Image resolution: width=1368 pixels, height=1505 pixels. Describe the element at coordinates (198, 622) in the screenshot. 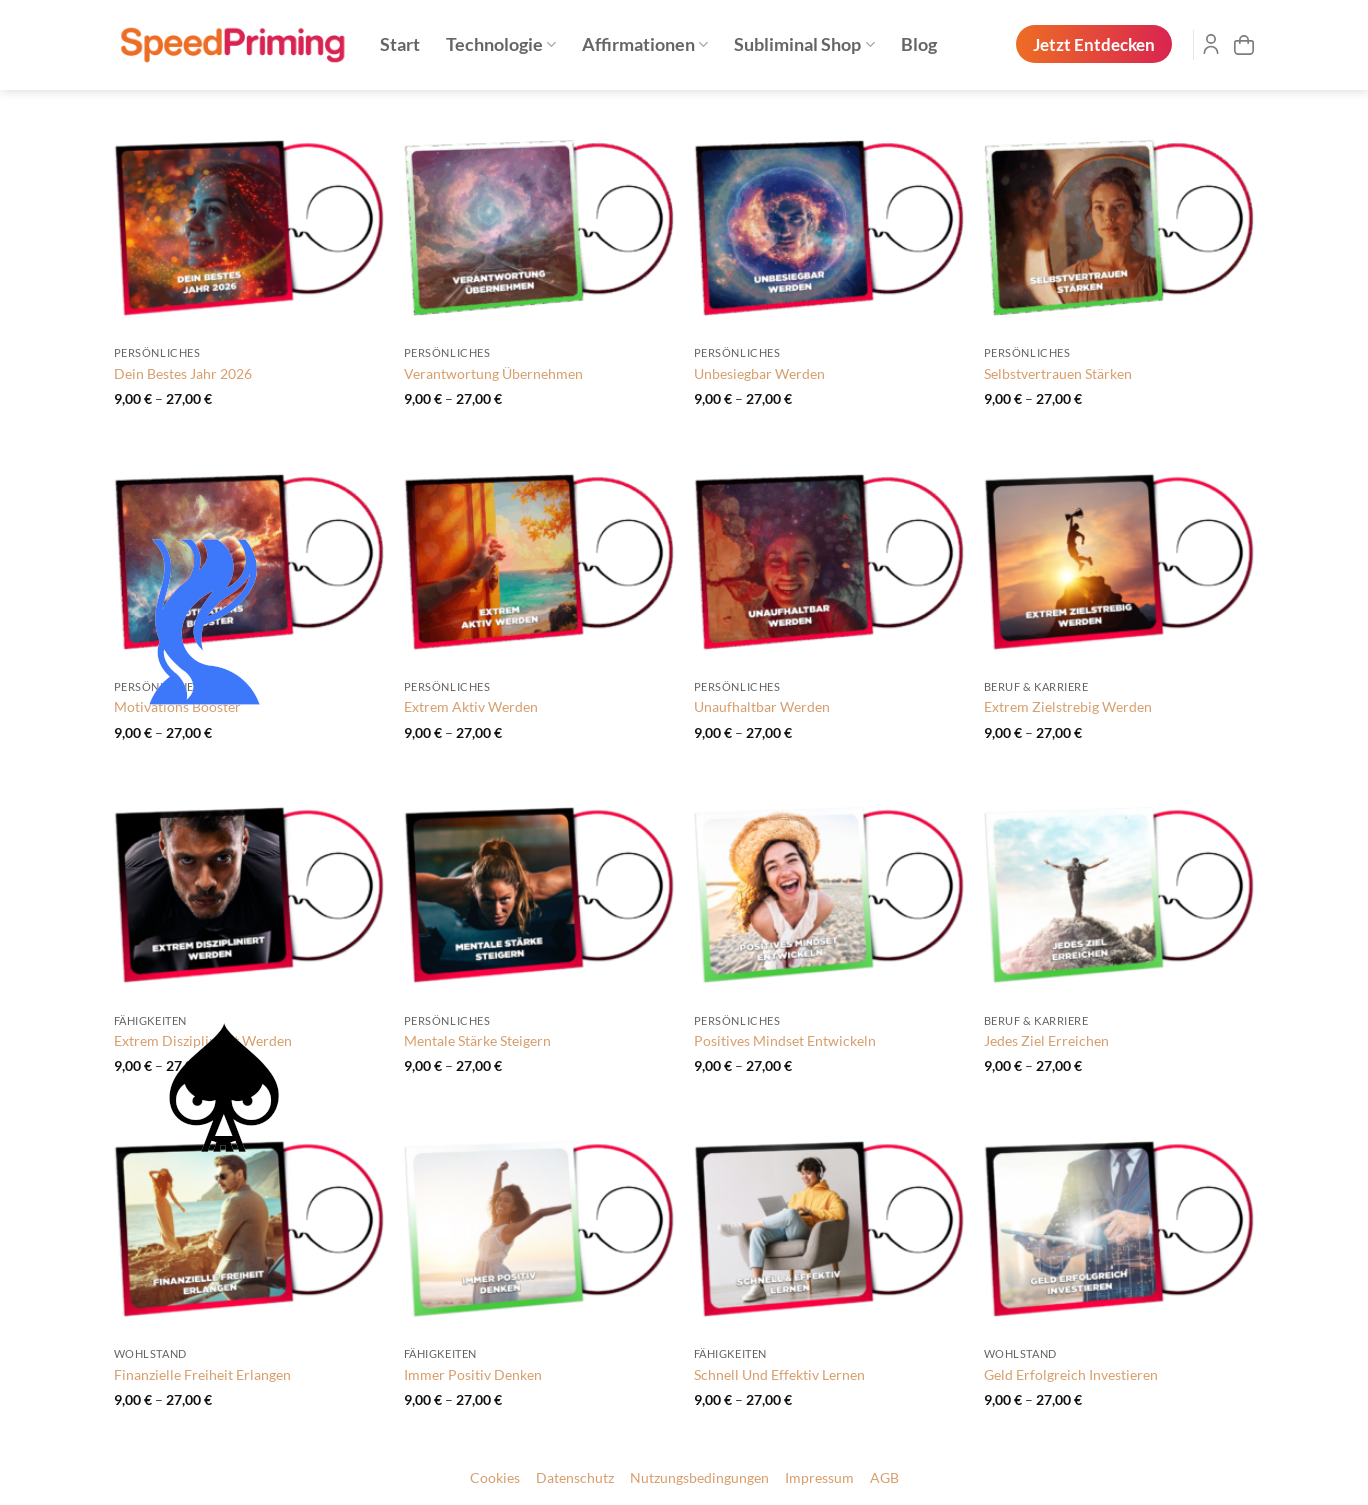

I see `indicates a magic or mystical item in inventory` at that location.